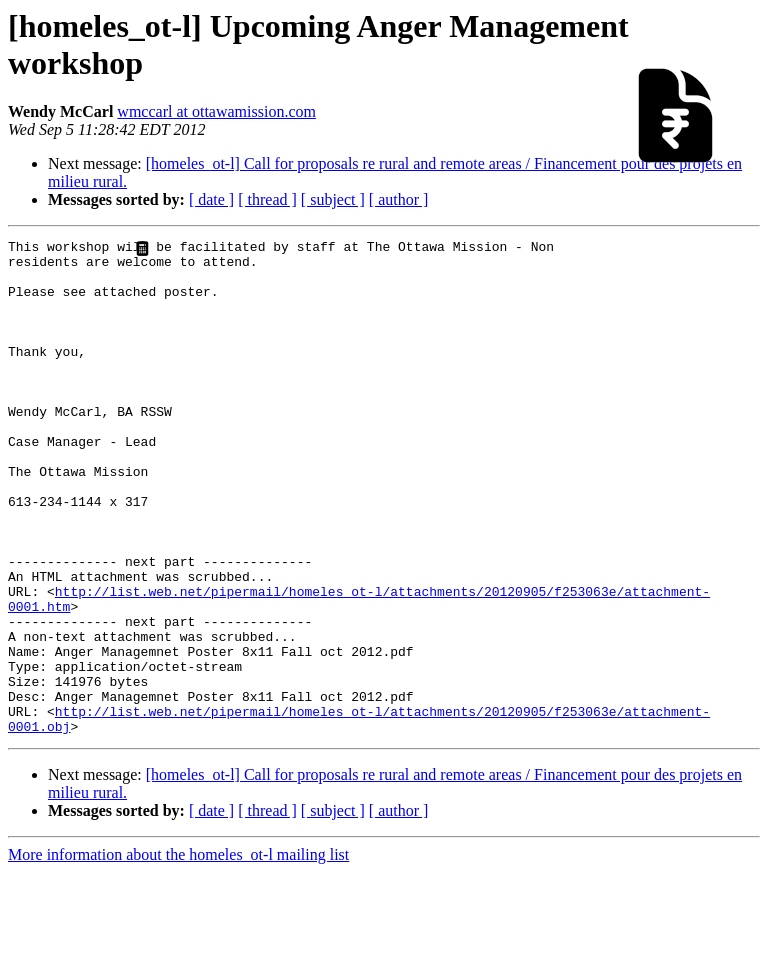 The width and height of the screenshot is (768, 971). What do you see at coordinates (142, 248) in the screenshot?
I see `open the calculator app` at bounding box center [142, 248].